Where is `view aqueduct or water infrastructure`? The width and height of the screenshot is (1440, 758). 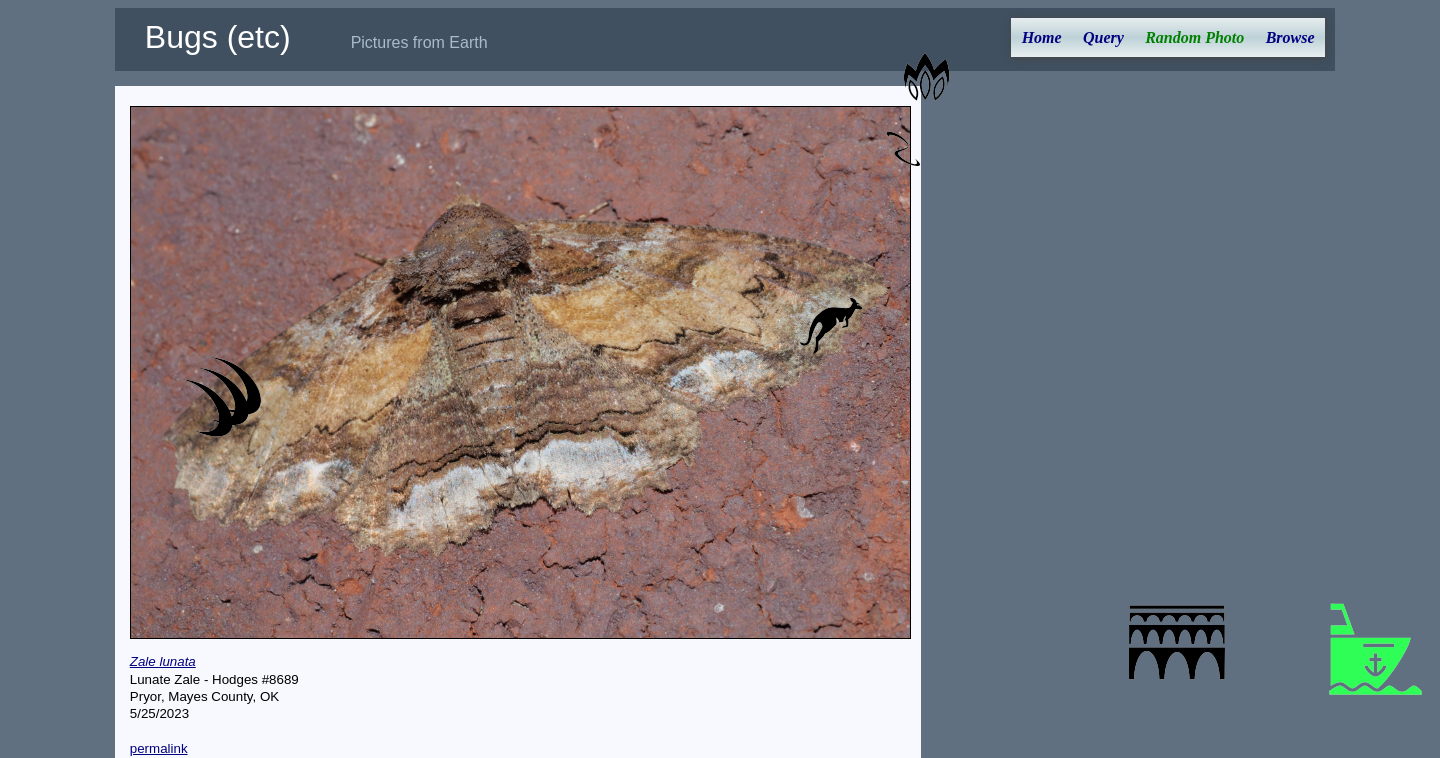
view aqueduct or water infrastructure is located at coordinates (1177, 633).